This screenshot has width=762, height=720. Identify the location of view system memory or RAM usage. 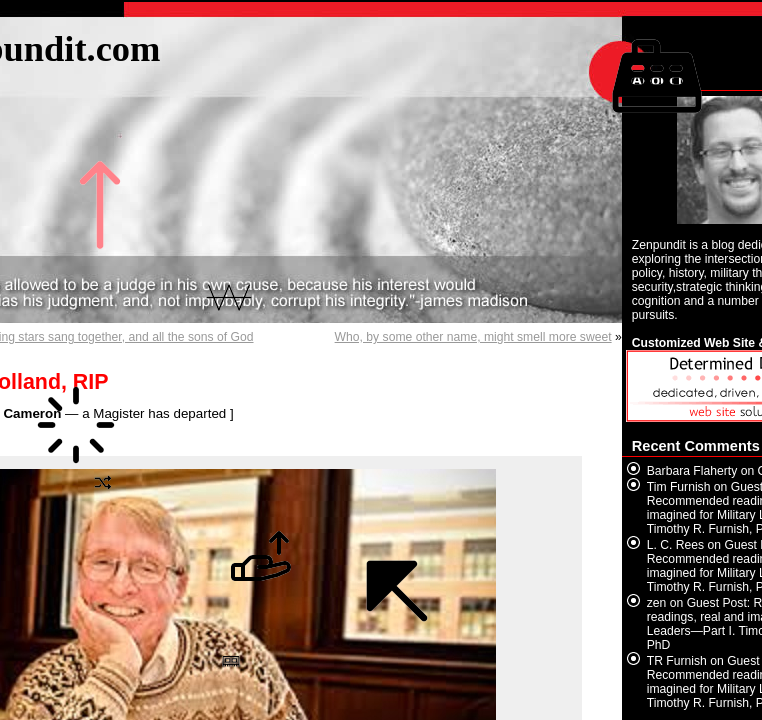
(231, 661).